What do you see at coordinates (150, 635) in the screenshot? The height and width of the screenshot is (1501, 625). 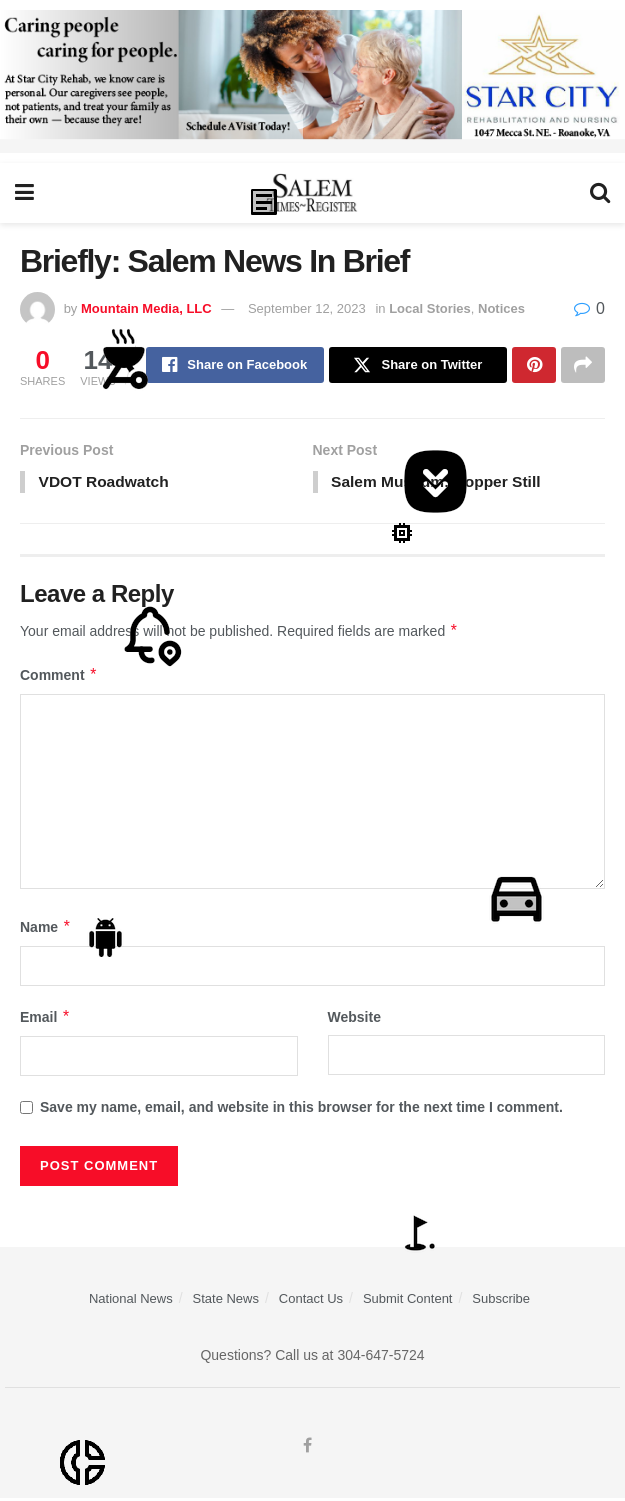 I see `pin a notification to keep it visible` at bounding box center [150, 635].